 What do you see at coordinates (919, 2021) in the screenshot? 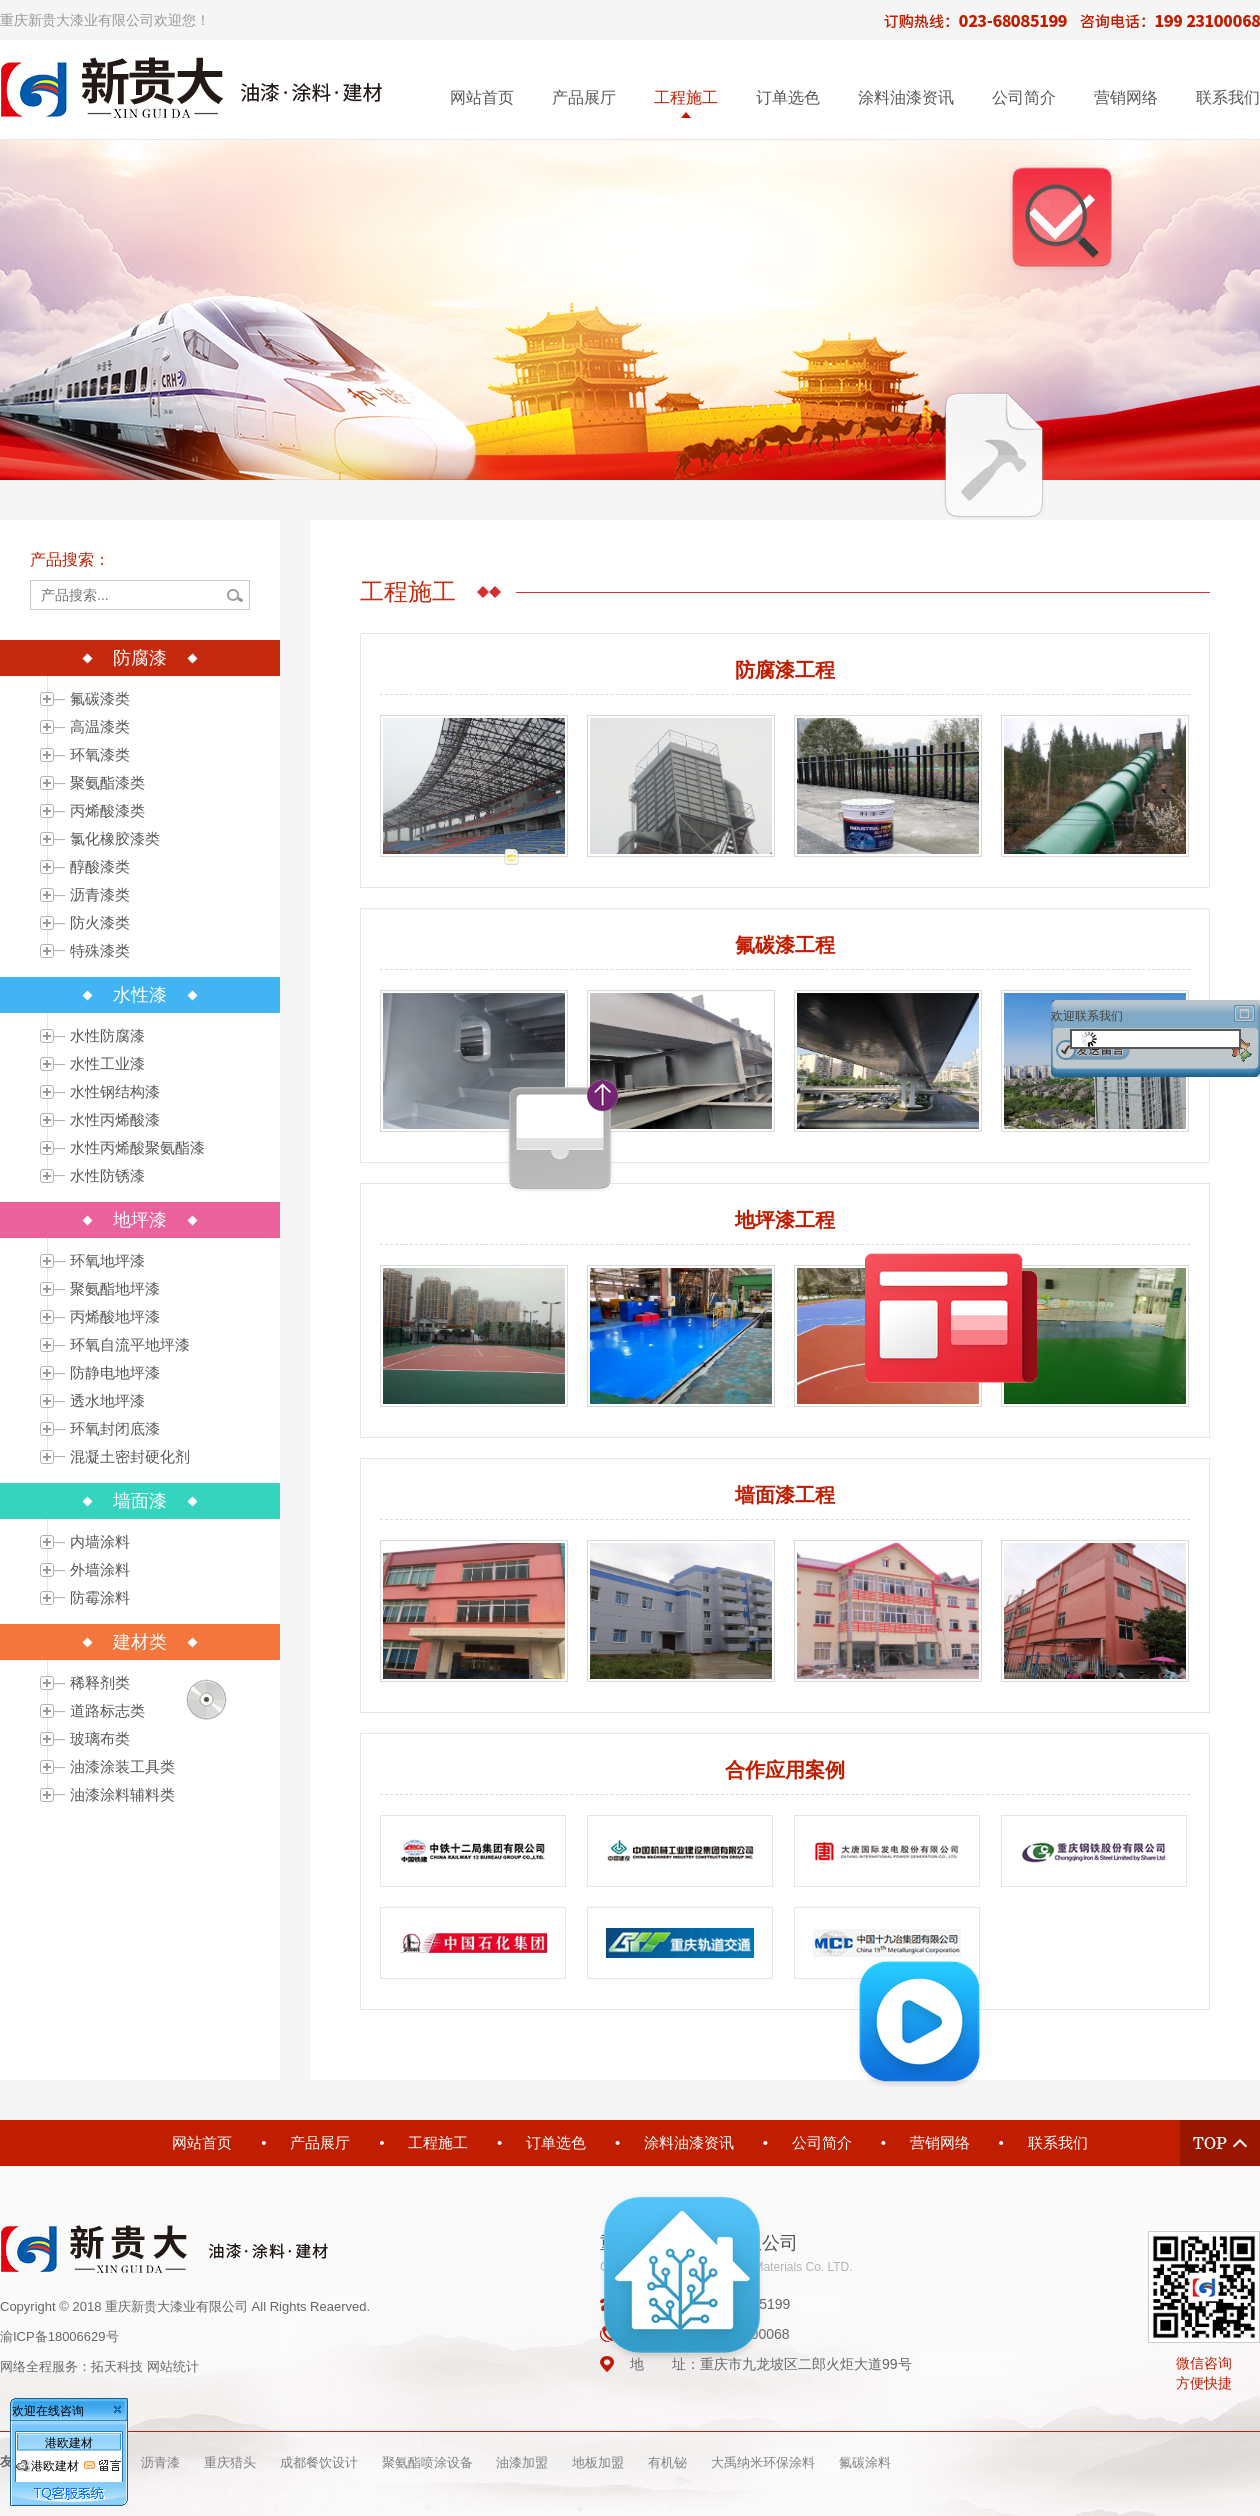
I see `open amberol music player` at bounding box center [919, 2021].